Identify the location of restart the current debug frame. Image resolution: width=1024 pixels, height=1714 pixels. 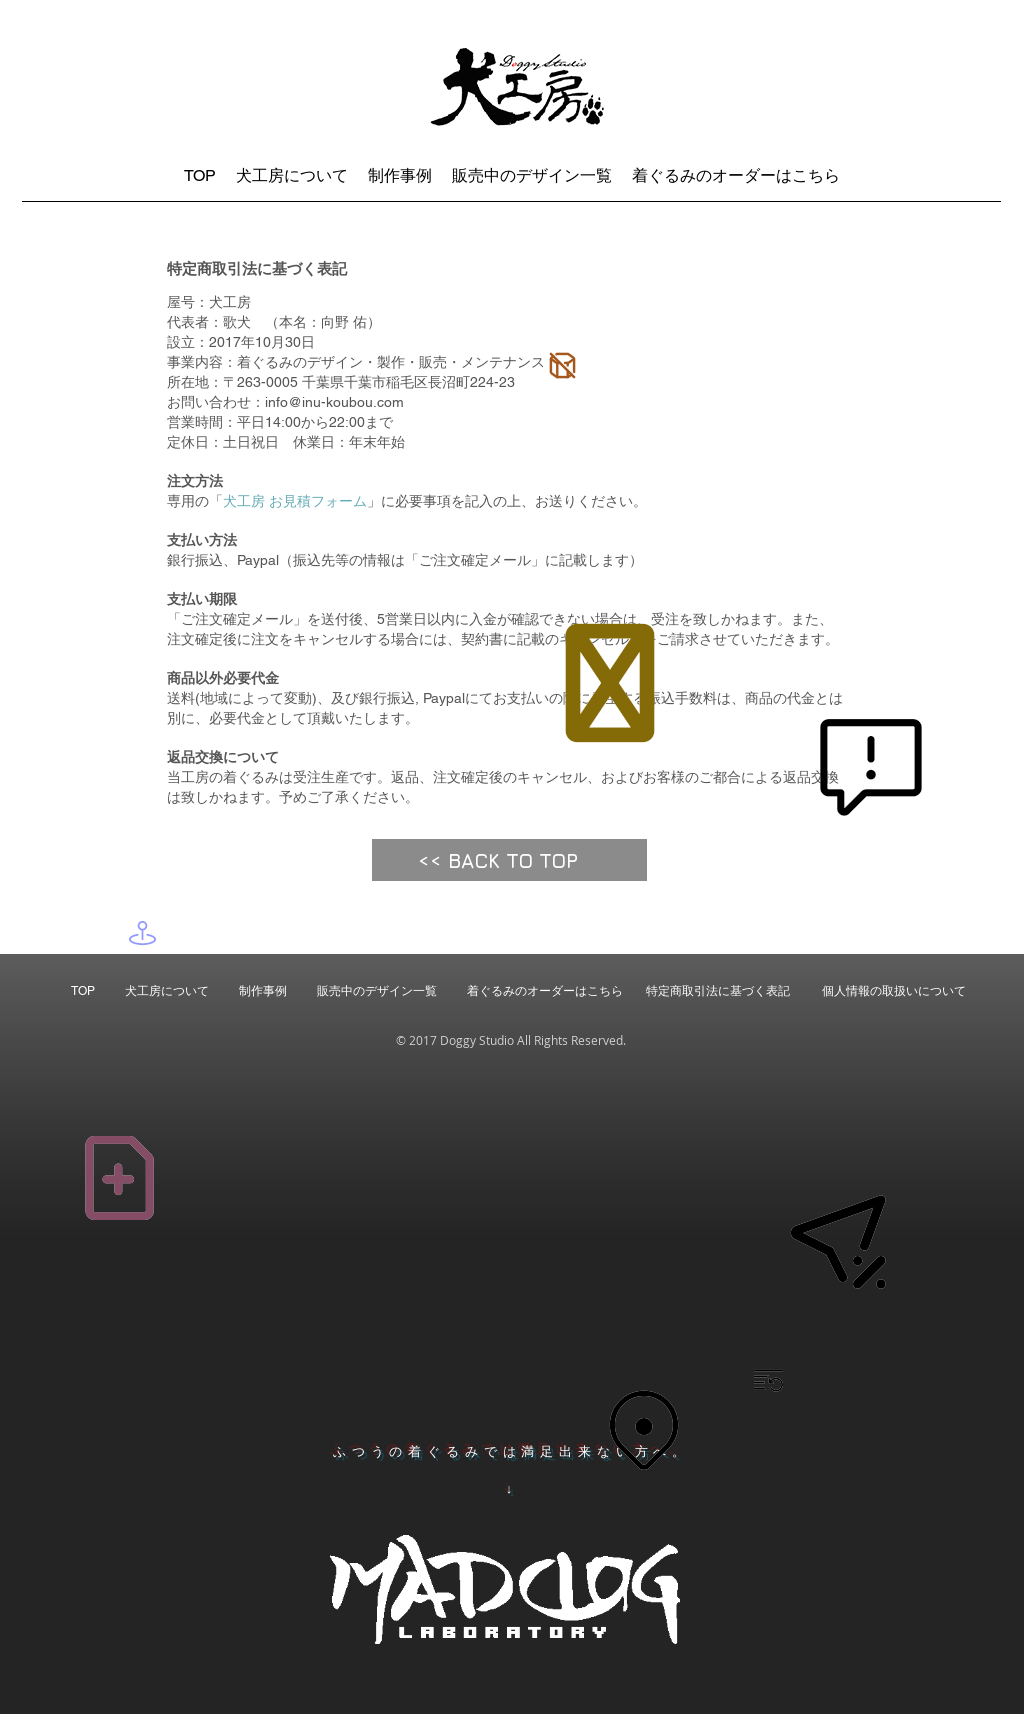
(768, 1379).